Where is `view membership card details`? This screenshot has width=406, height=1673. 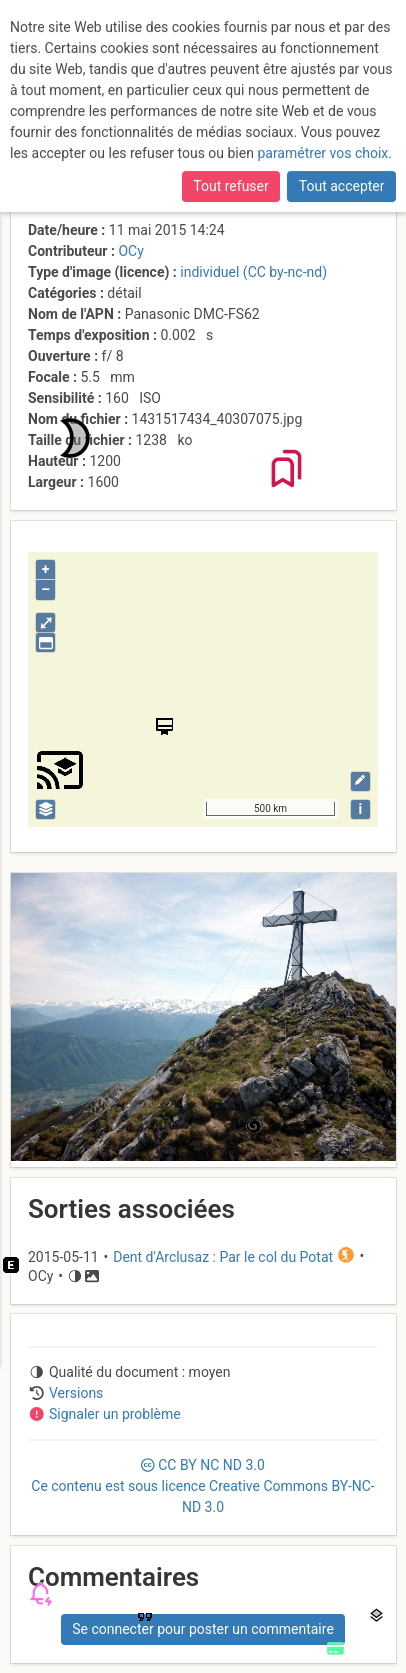
view membership card details is located at coordinates (164, 726).